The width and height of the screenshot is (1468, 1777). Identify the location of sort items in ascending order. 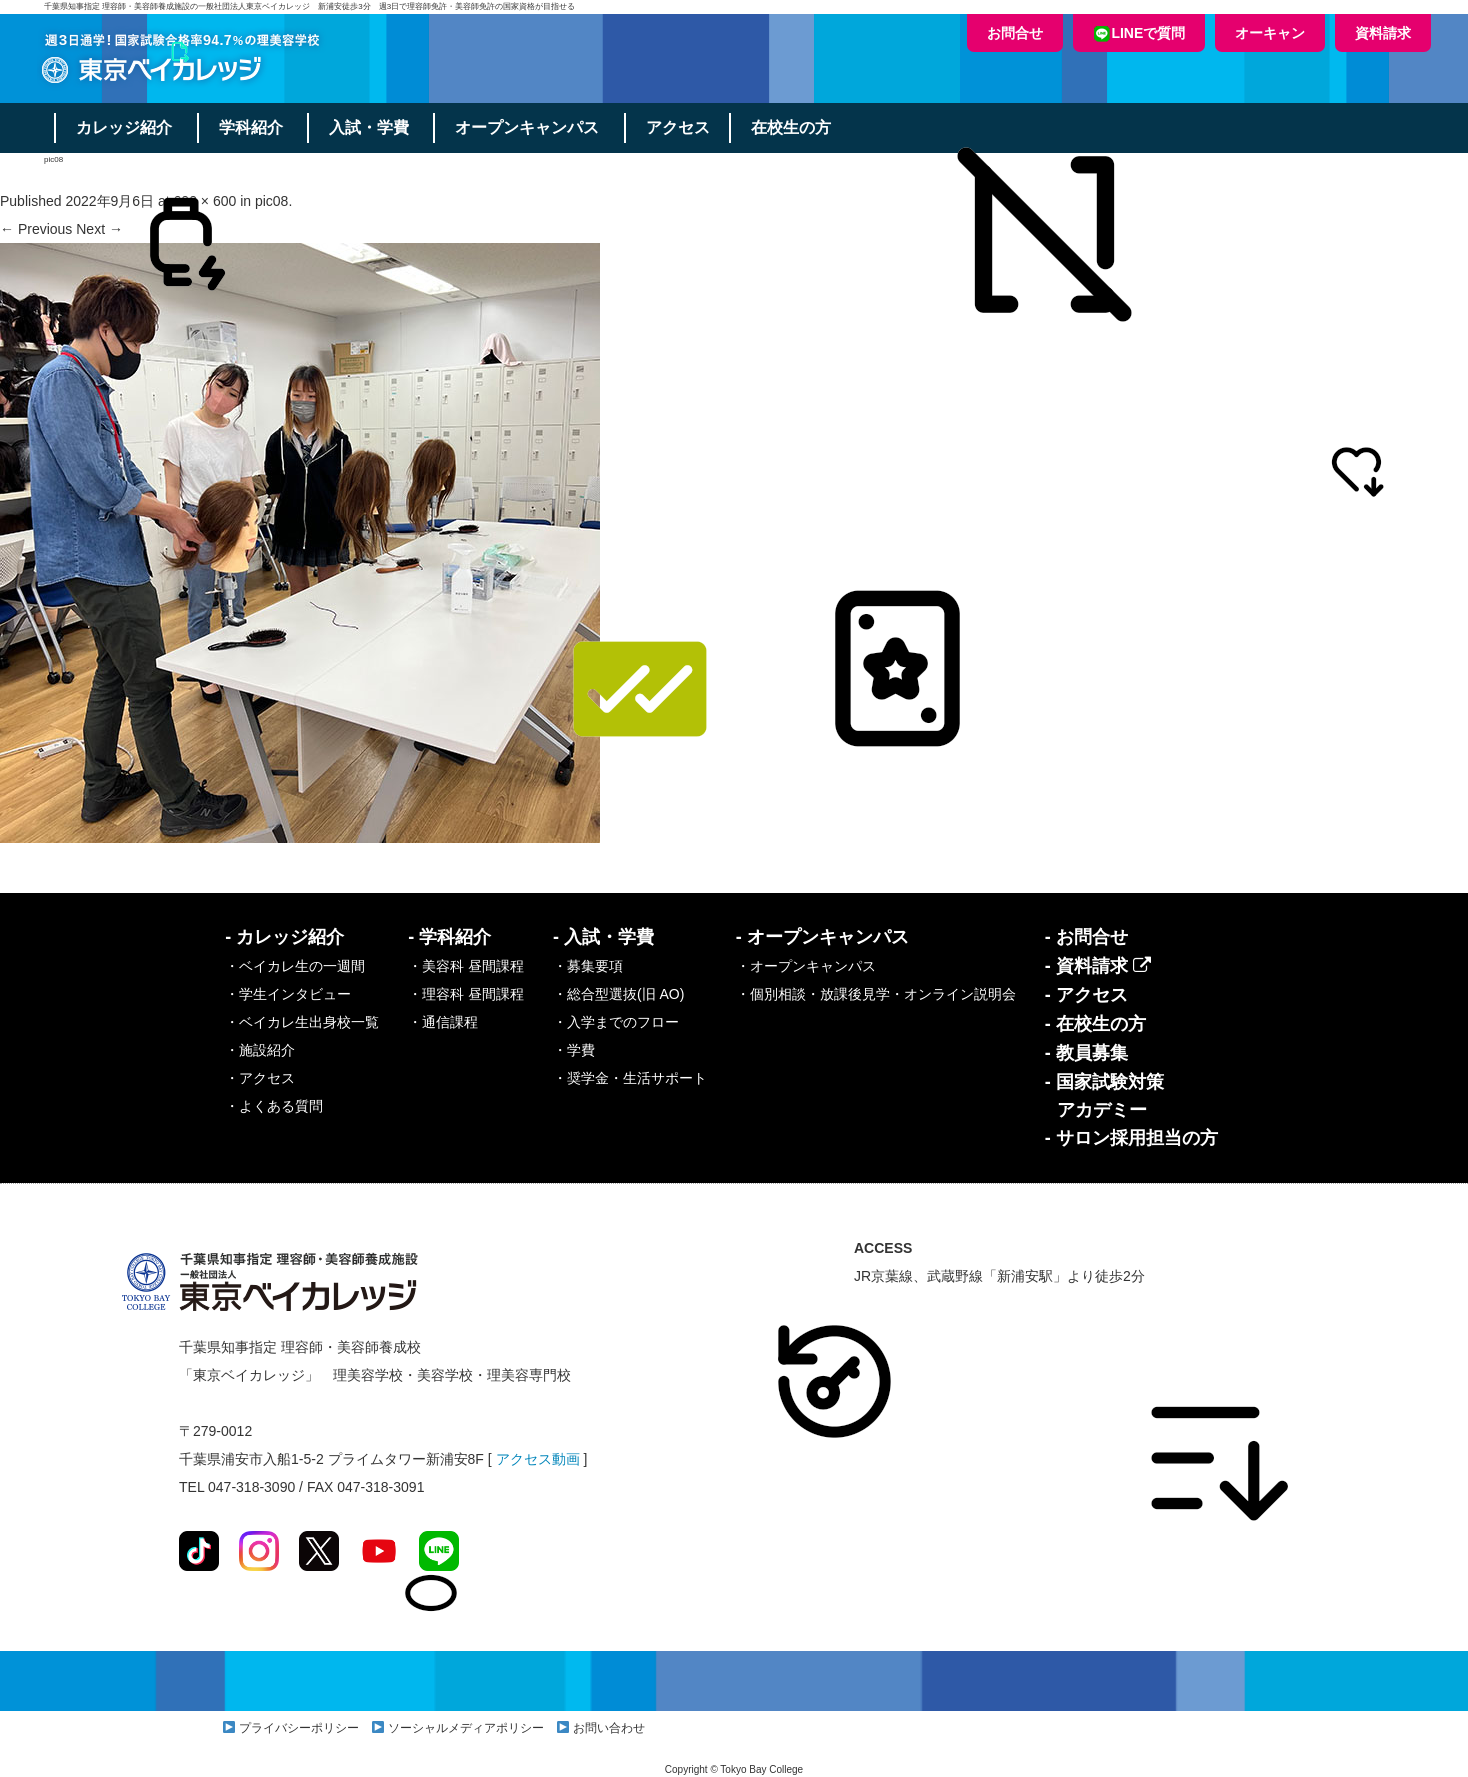
(1214, 1458).